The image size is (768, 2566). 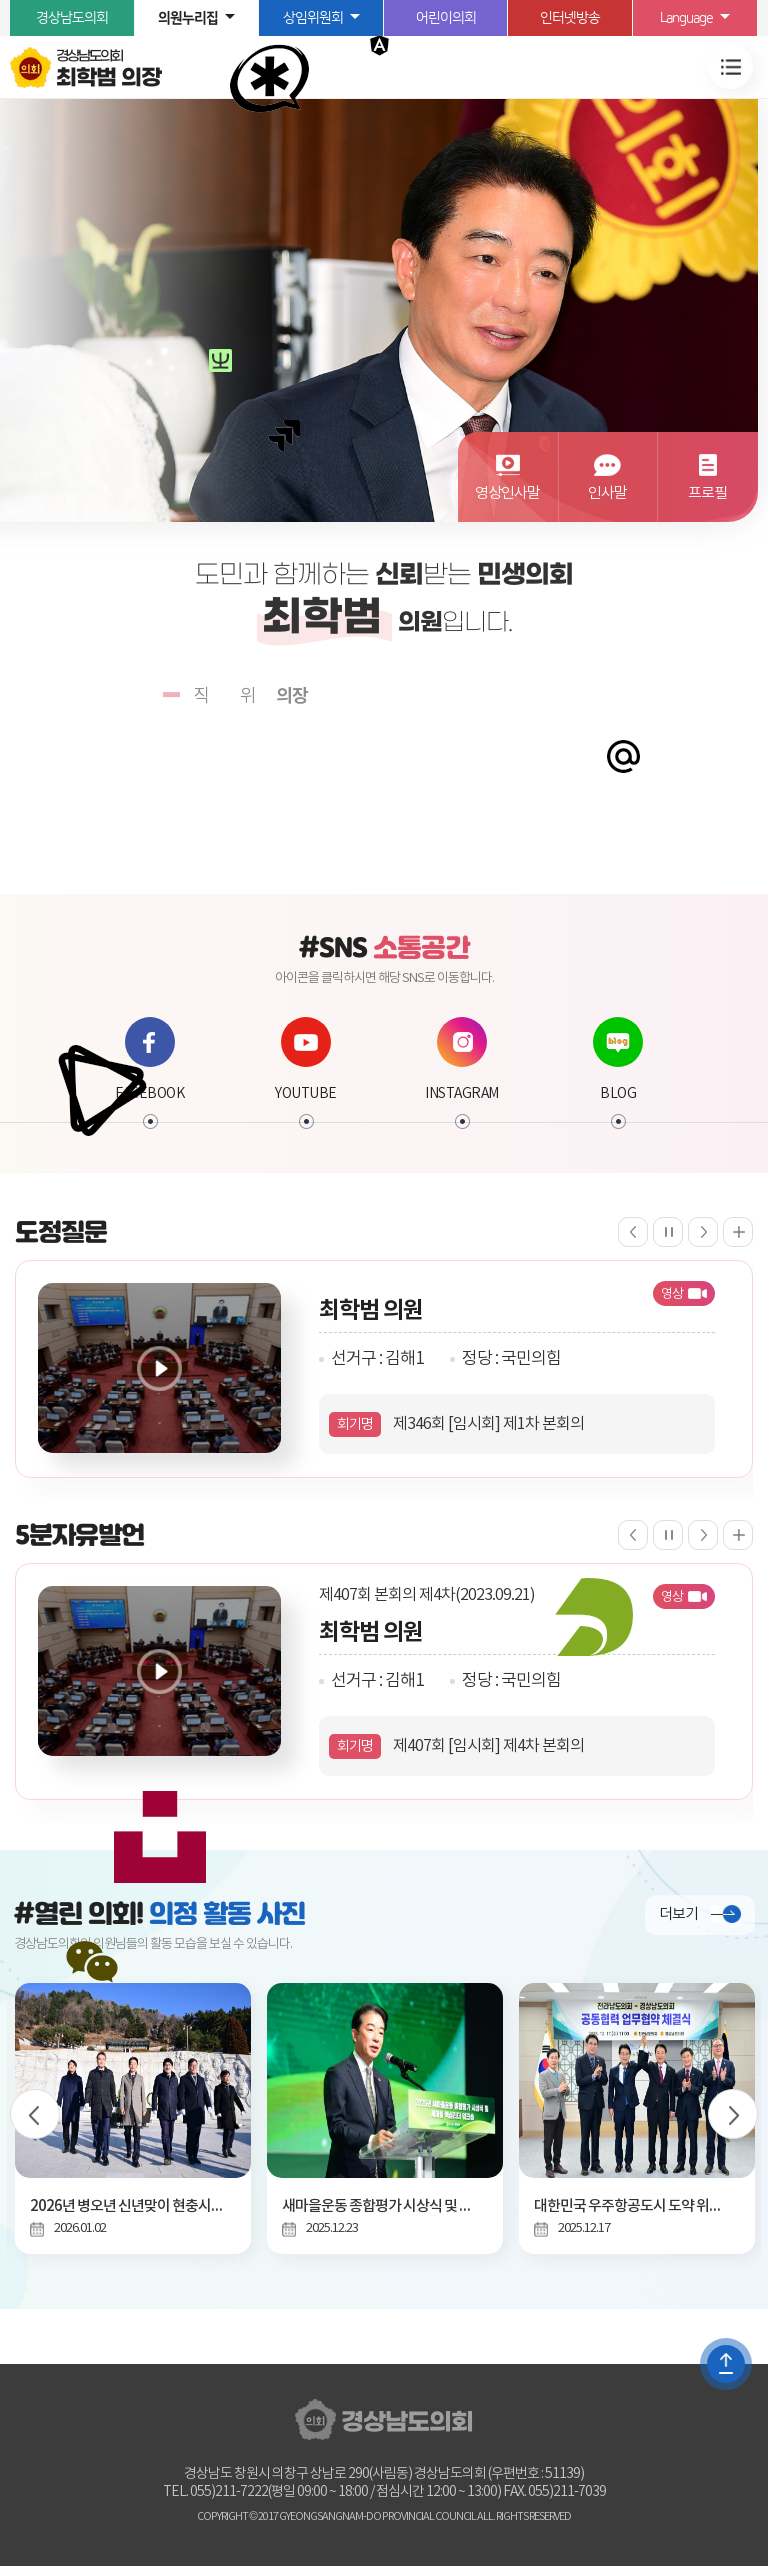 What do you see at coordinates (160, 1837) in the screenshot?
I see `open unsplash to browse stock photos` at bounding box center [160, 1837].